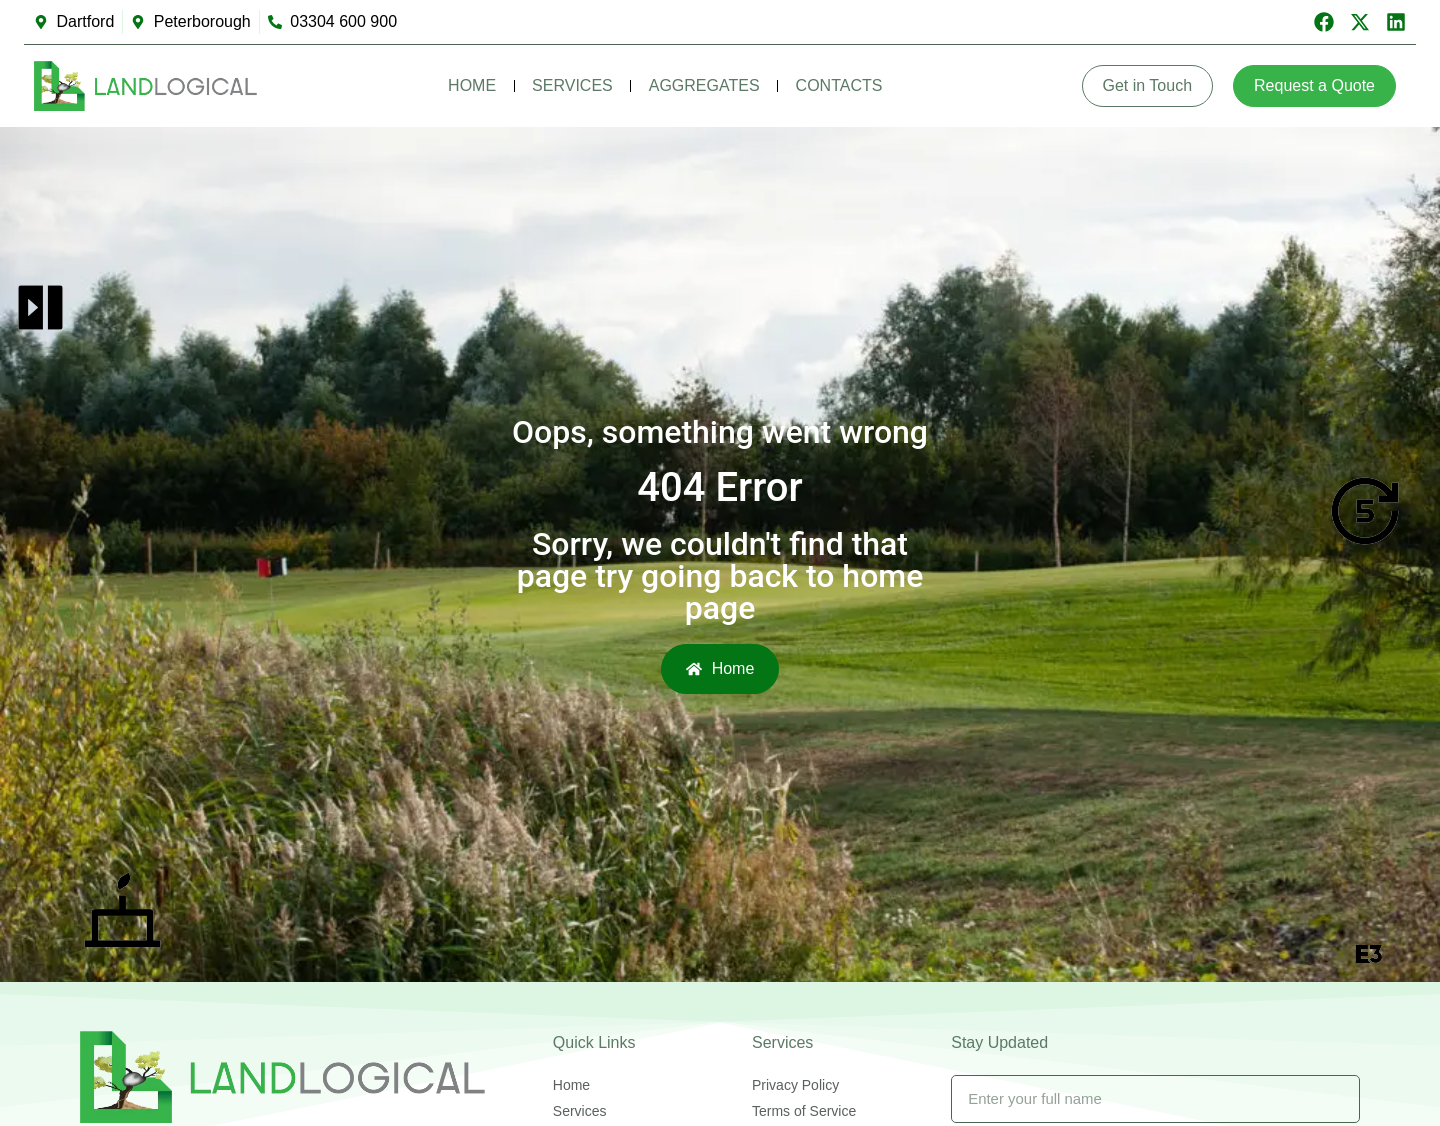  Describe the element at coordinates (40, 307) in the screenshot. I see `expand the sidebar panel` at that location.